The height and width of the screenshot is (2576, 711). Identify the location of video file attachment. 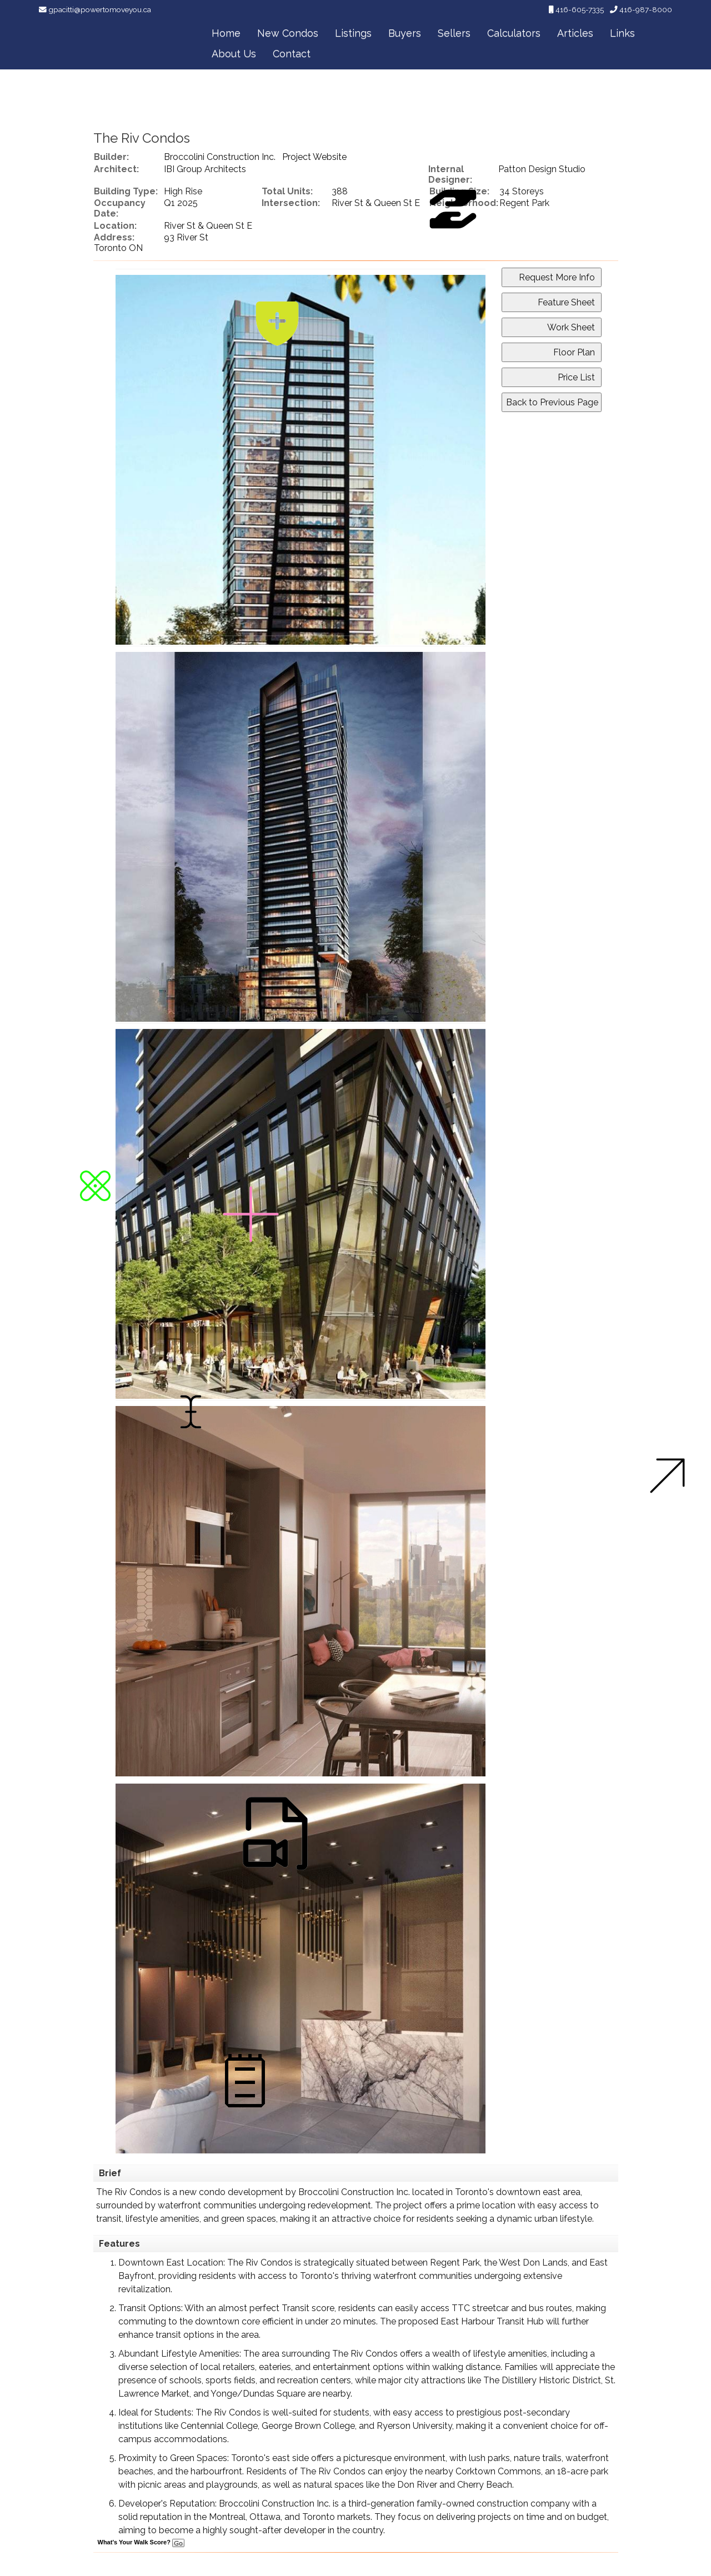
(277, 1834).